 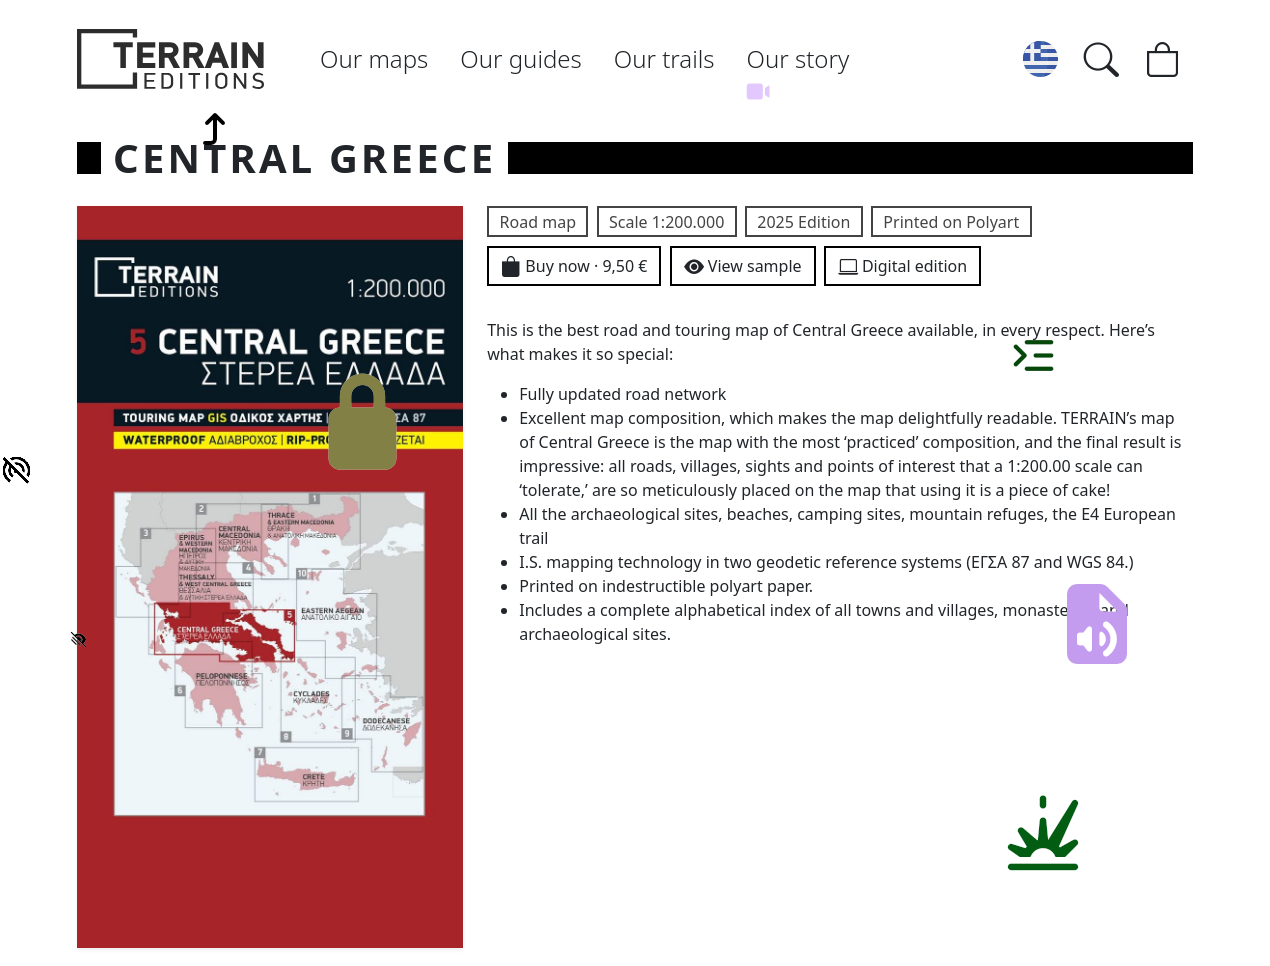 What do you see at coordinates (215, 129) in the screenshot?
I see `go up one level in navigation` at bounding box center [215, 129].